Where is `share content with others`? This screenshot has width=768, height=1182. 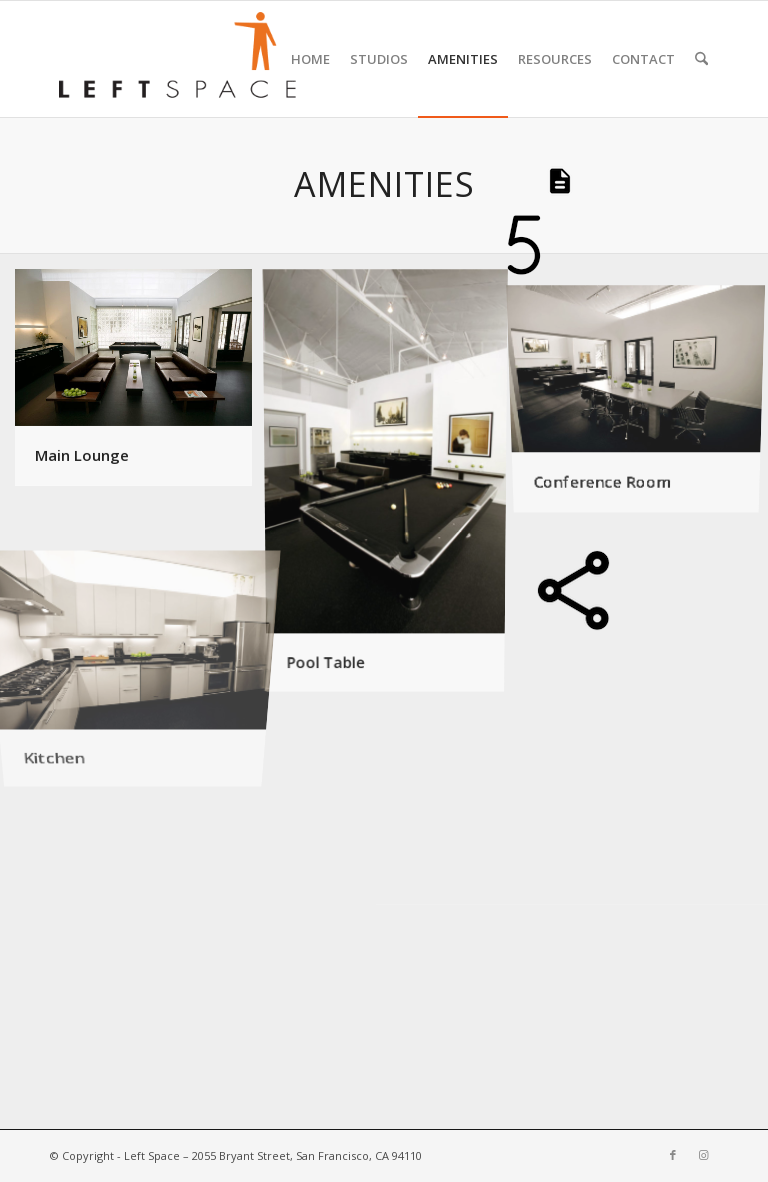
share content with others is located at coordinates (573, 590).